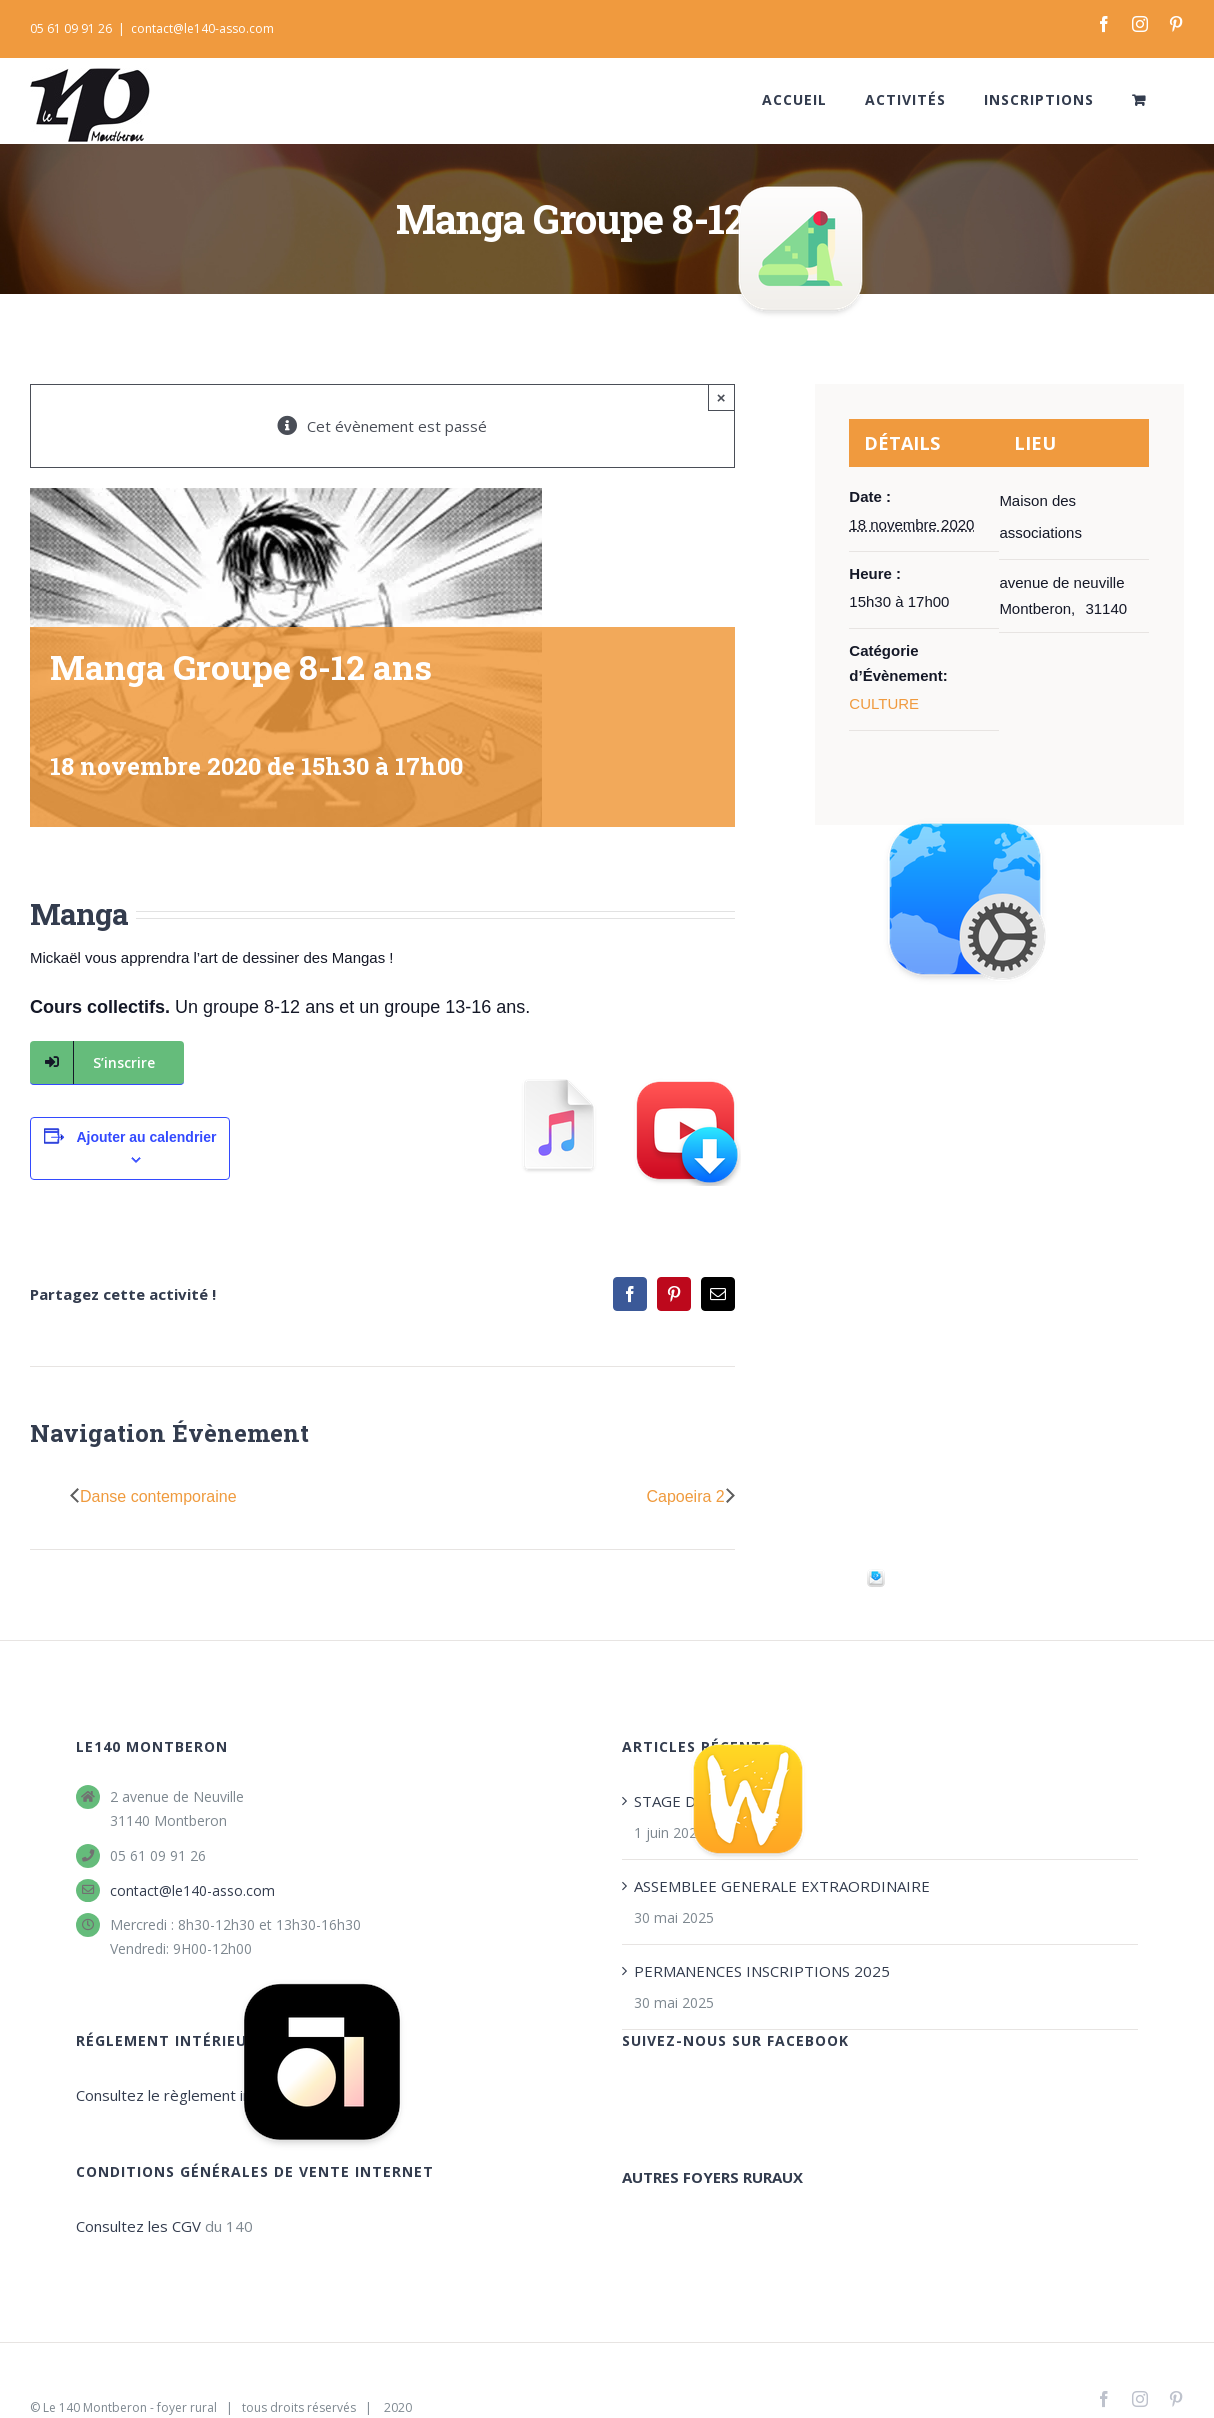 This screenshot has height=2418, width=1214. Describe the element at coordinates (748, 1799) in the screenshot. I see `open the wayland display server application` at that location.